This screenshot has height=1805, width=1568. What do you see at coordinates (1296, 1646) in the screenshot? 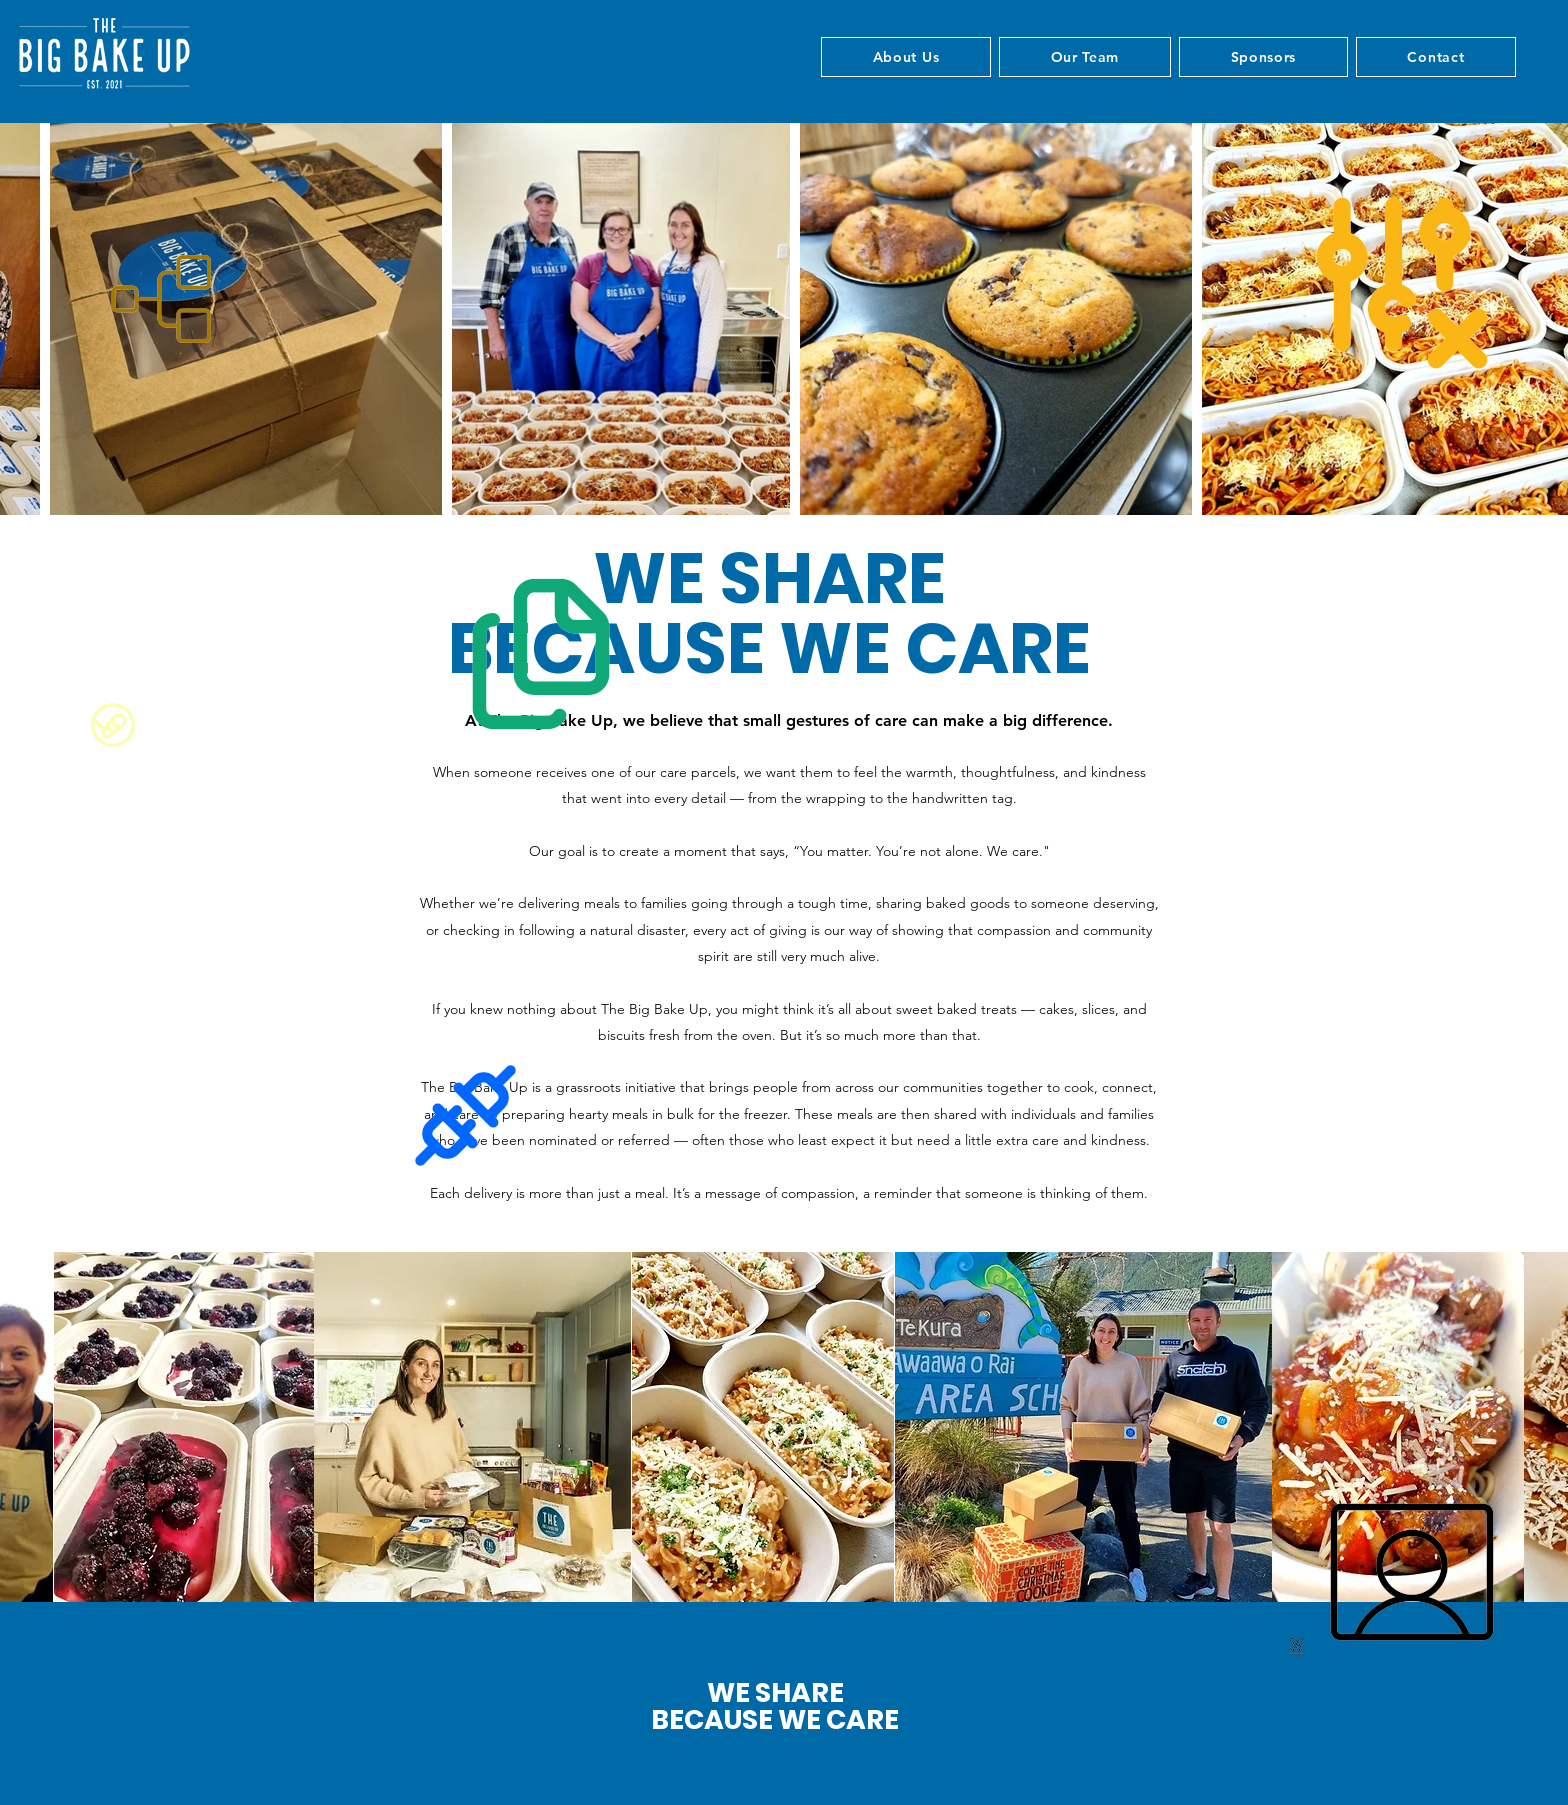
I see `indicates renewable or wind energy options` at bounding box center [1296, 1646].